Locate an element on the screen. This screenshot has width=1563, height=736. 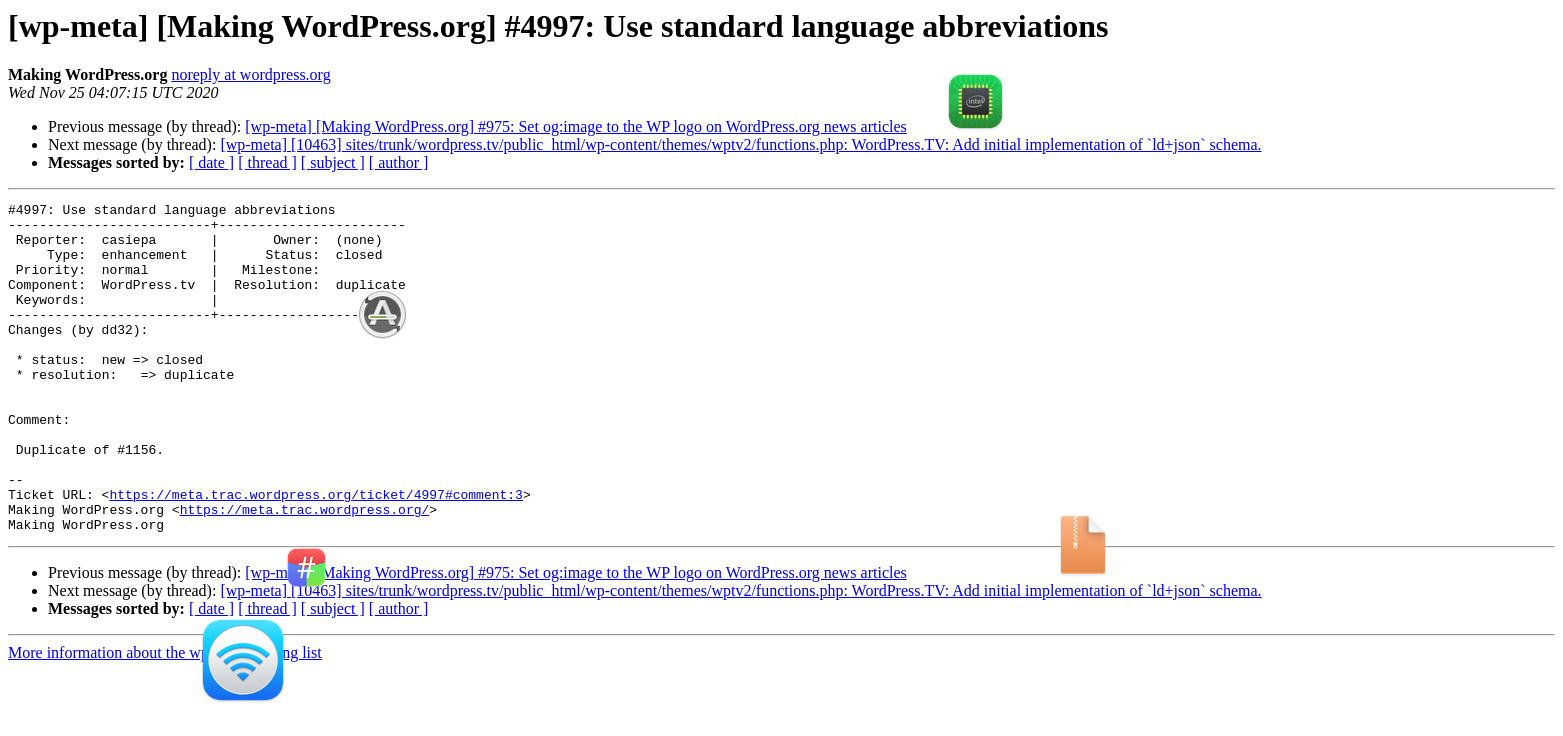
open cpu frequency monitoring app is located at coordinates (975, 101).